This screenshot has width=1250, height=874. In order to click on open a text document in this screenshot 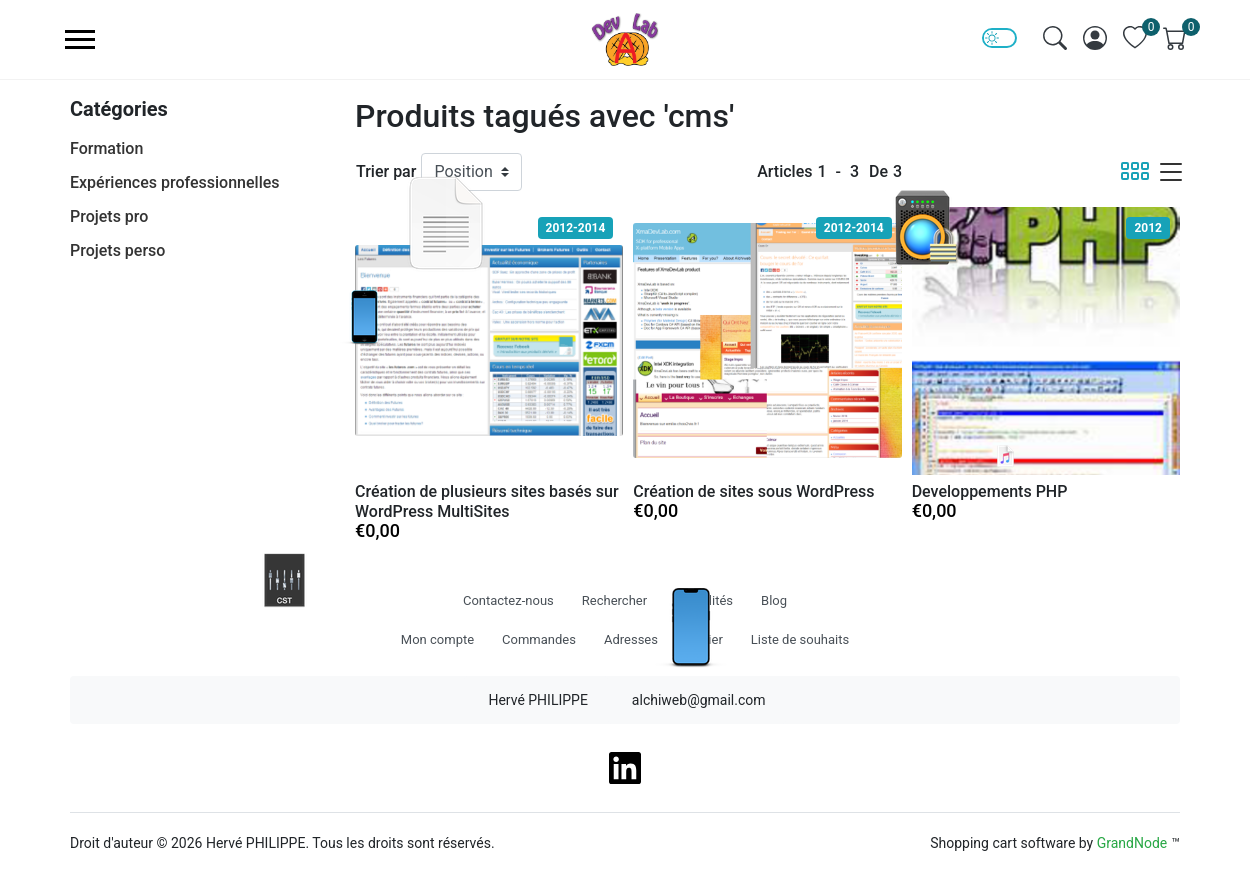, I will do `click(446, 223)`.